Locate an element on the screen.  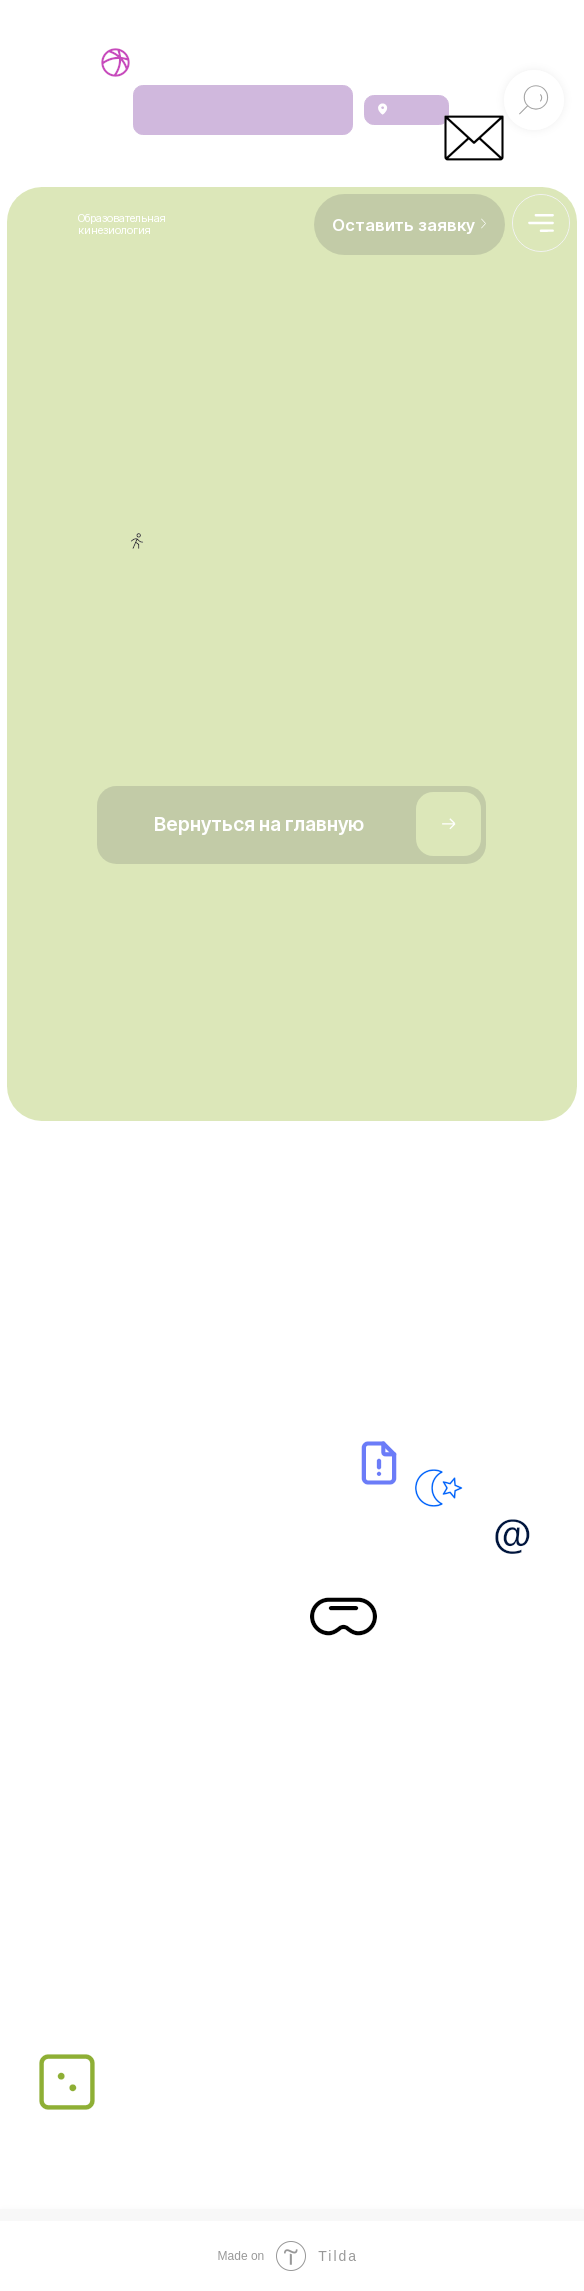
access games or entertainment features is located at coordinates (115, 62).